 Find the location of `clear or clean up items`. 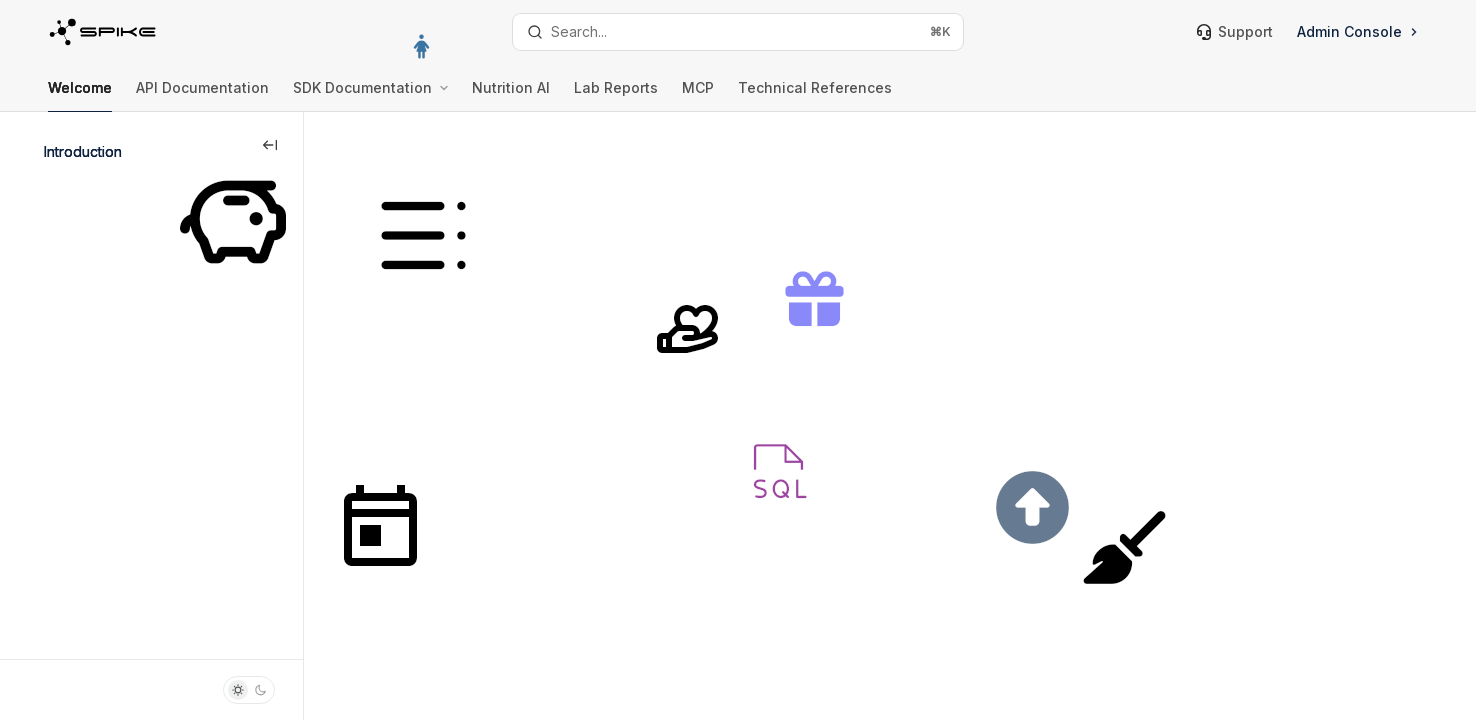

clear or clean up items is located at coordinates (1124, 547).